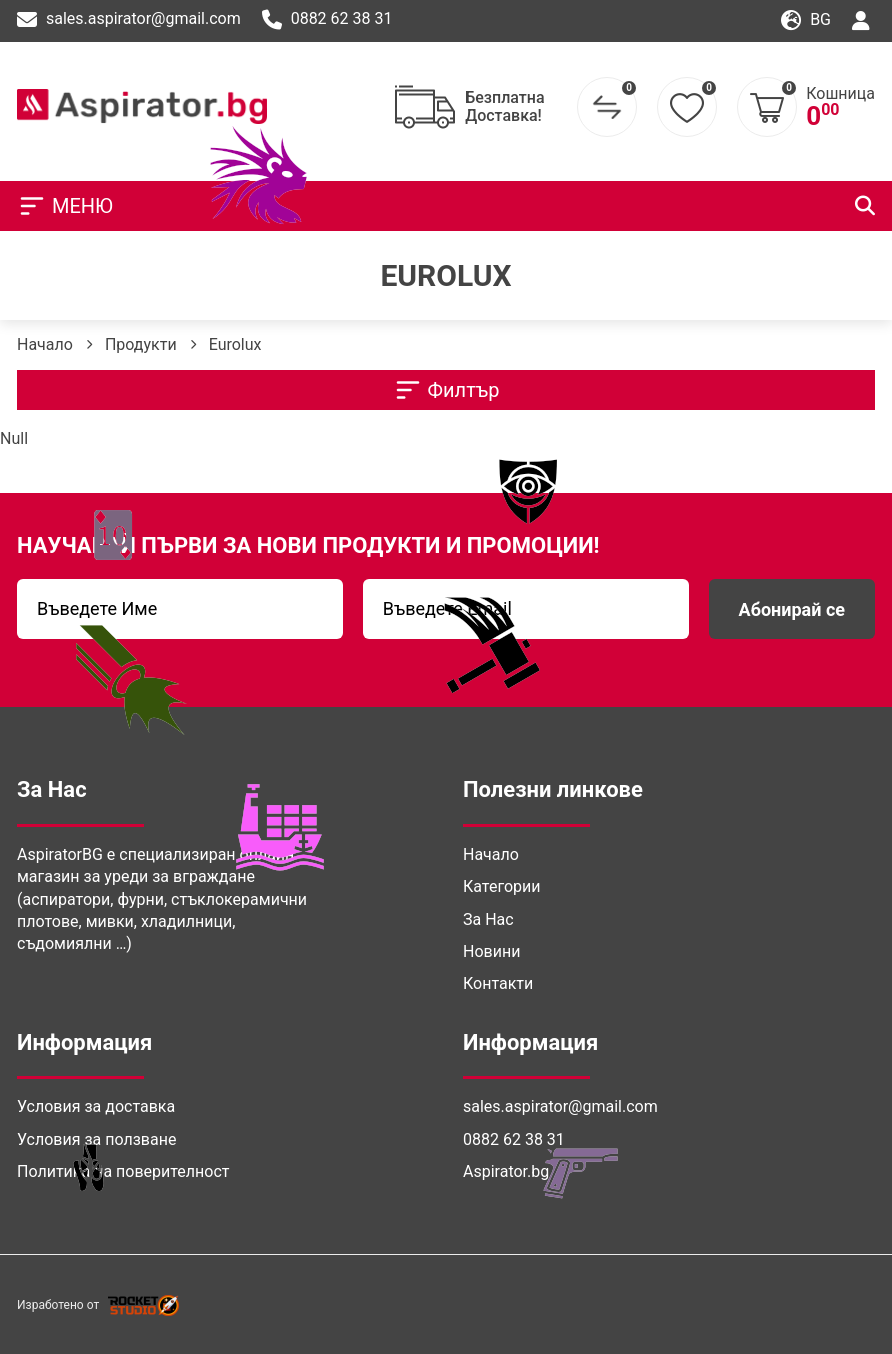  I want to click on view shipping or freight status, so click(280, 827).